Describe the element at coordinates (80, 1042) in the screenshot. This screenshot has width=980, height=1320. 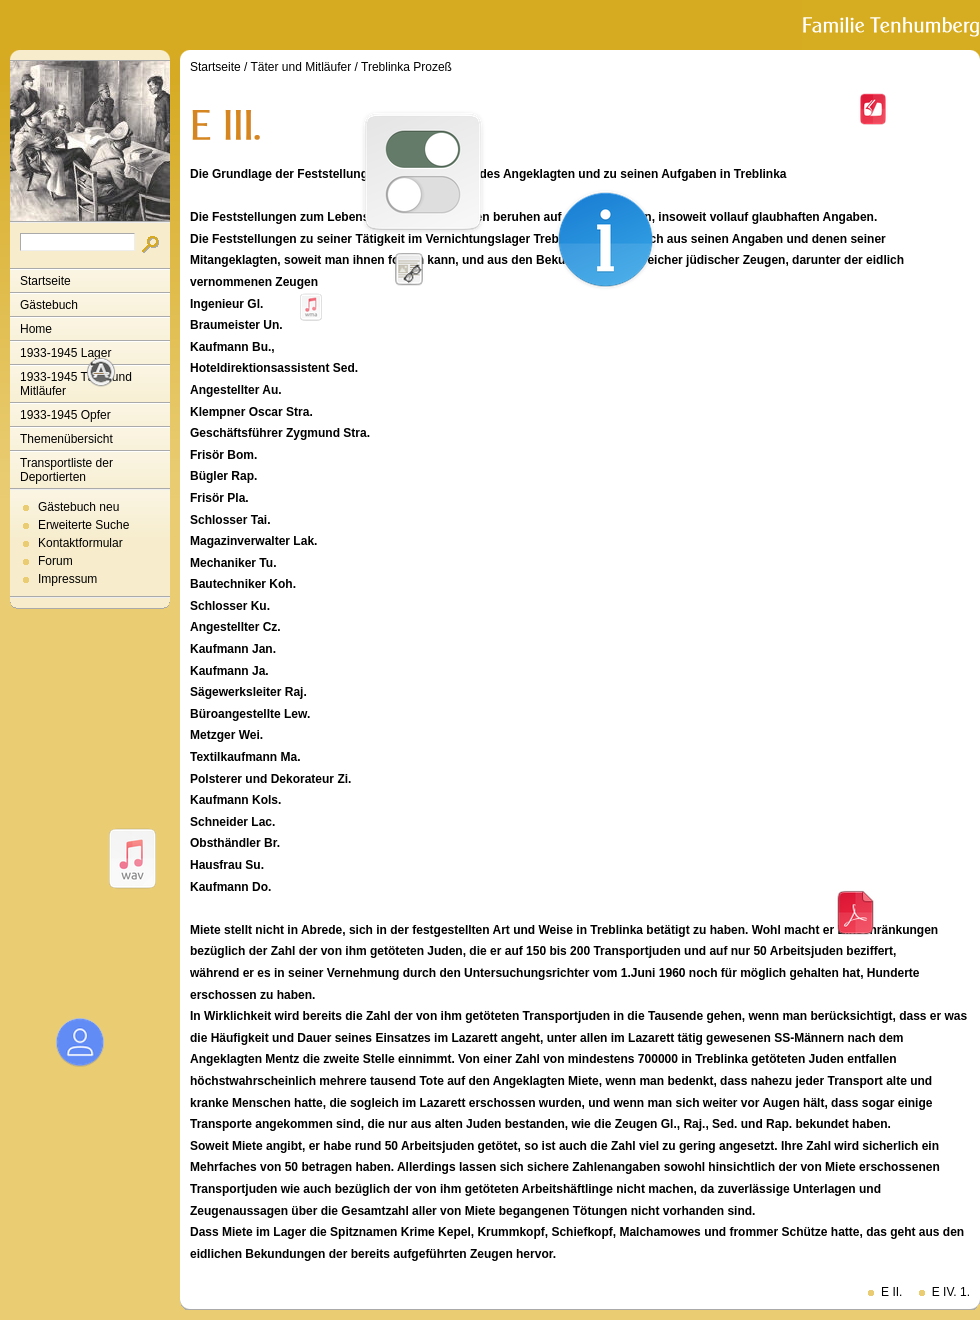
I see `indicates a personal or user-owned item` at that location.